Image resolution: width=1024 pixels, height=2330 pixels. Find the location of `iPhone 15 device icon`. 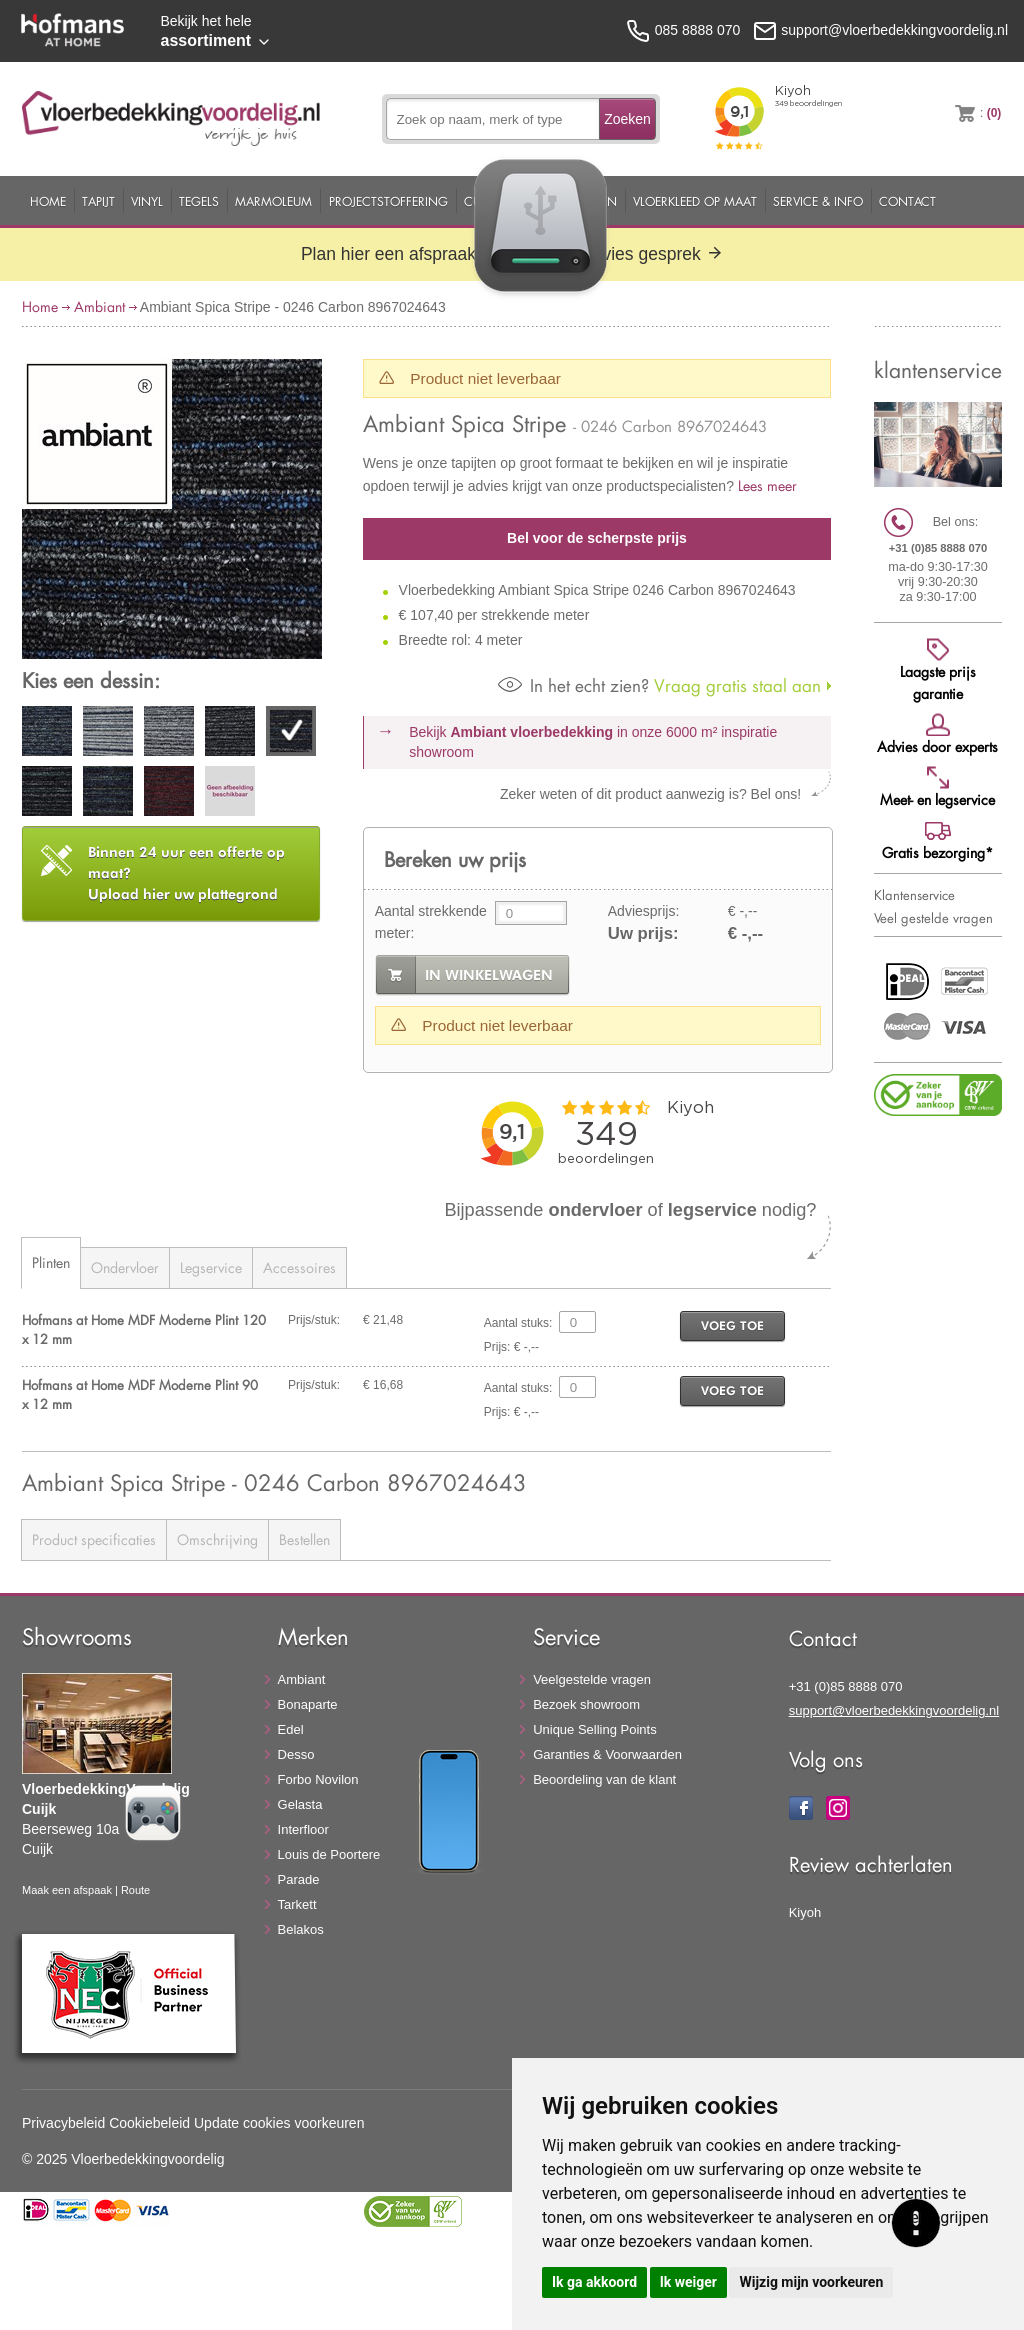

iPhone 15 device icon is located at coordinates (449, 1813).